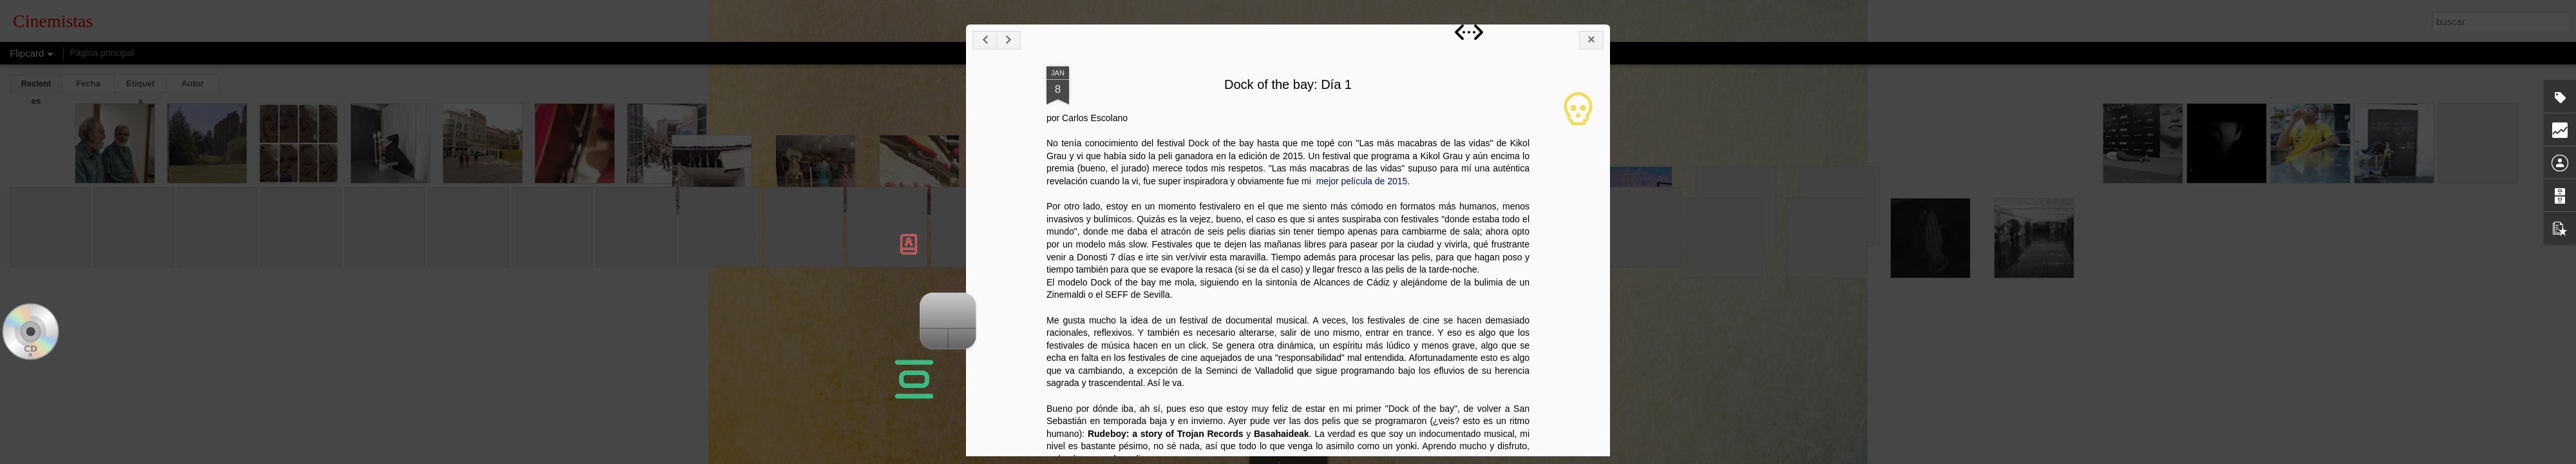 Image resolution: width=2576 pixels, height=464 pixels. Describe the element at coordinates (909, 244) in the screenshot. I see `view contact directory` at that location.